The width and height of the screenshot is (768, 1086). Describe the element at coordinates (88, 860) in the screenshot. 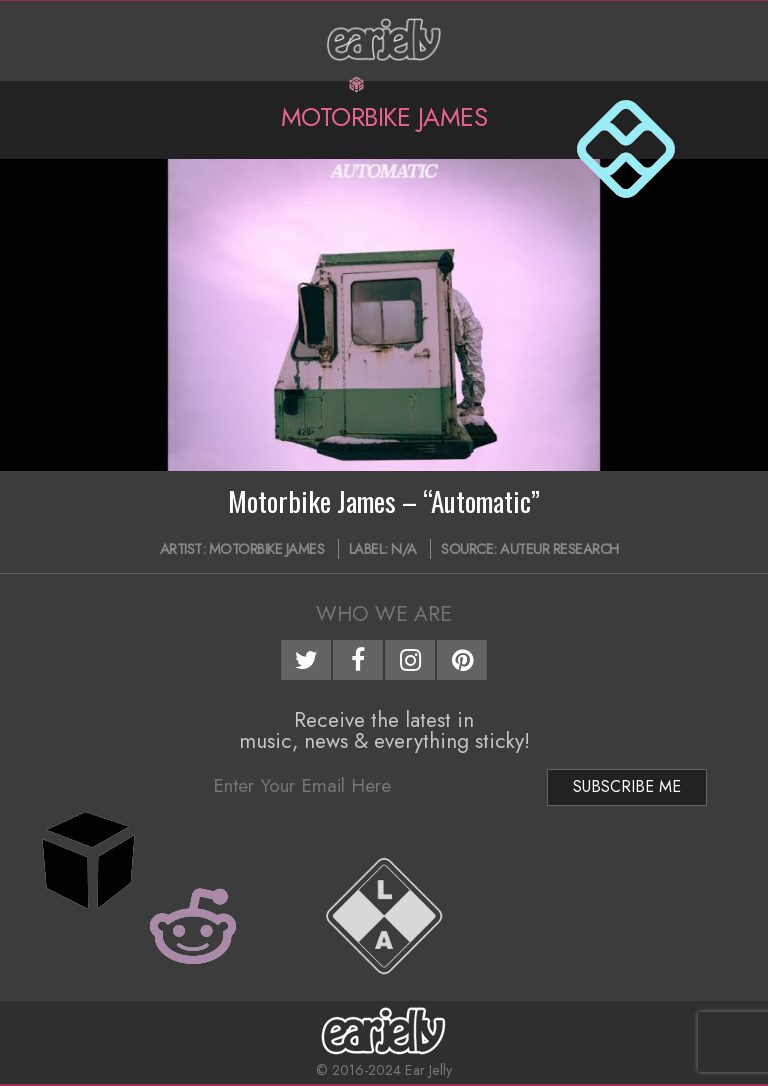

I see `pkgsrc package management system logo` at that location.